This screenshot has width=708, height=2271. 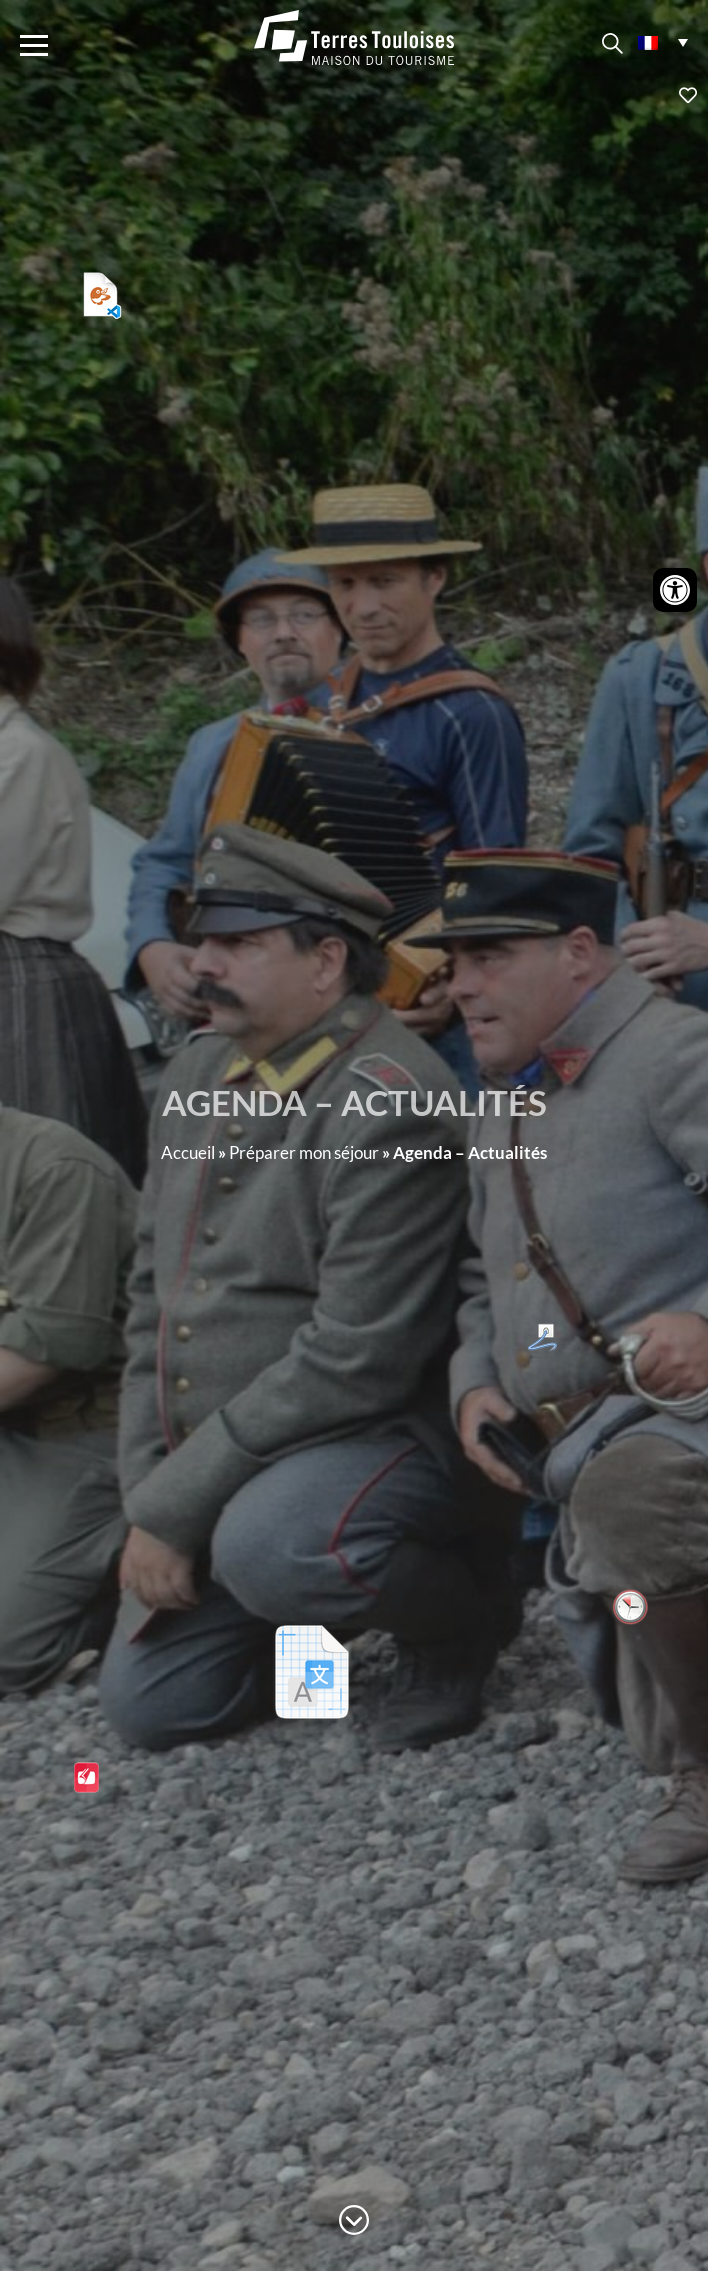 I want to click on bower package manager file in Visual Studio Code, so click(x=100, y=295).